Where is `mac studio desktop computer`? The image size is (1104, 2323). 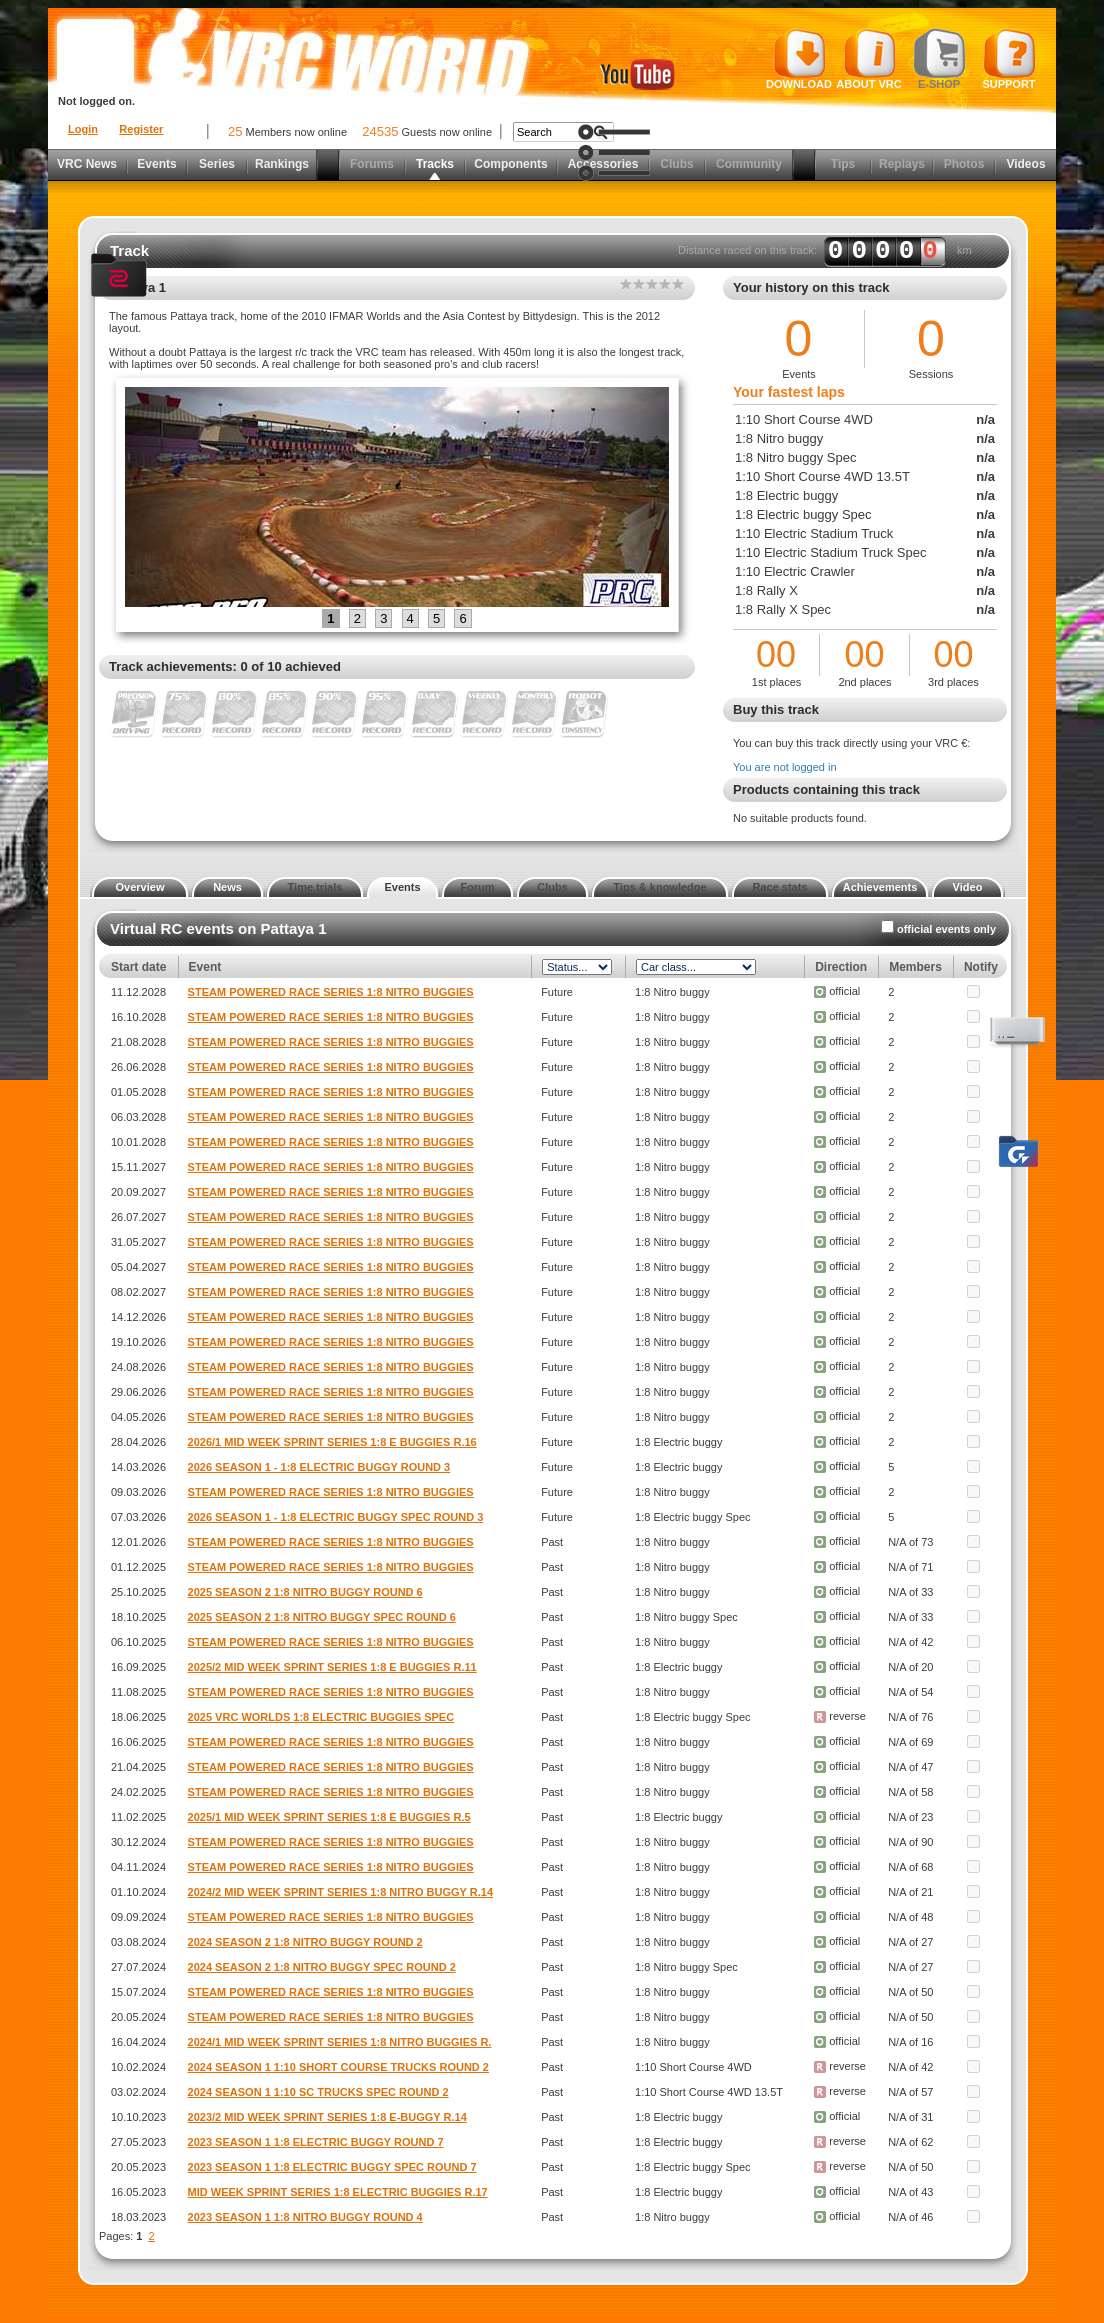
mac studio desktop computer is located at coordinates (1017, 1029).